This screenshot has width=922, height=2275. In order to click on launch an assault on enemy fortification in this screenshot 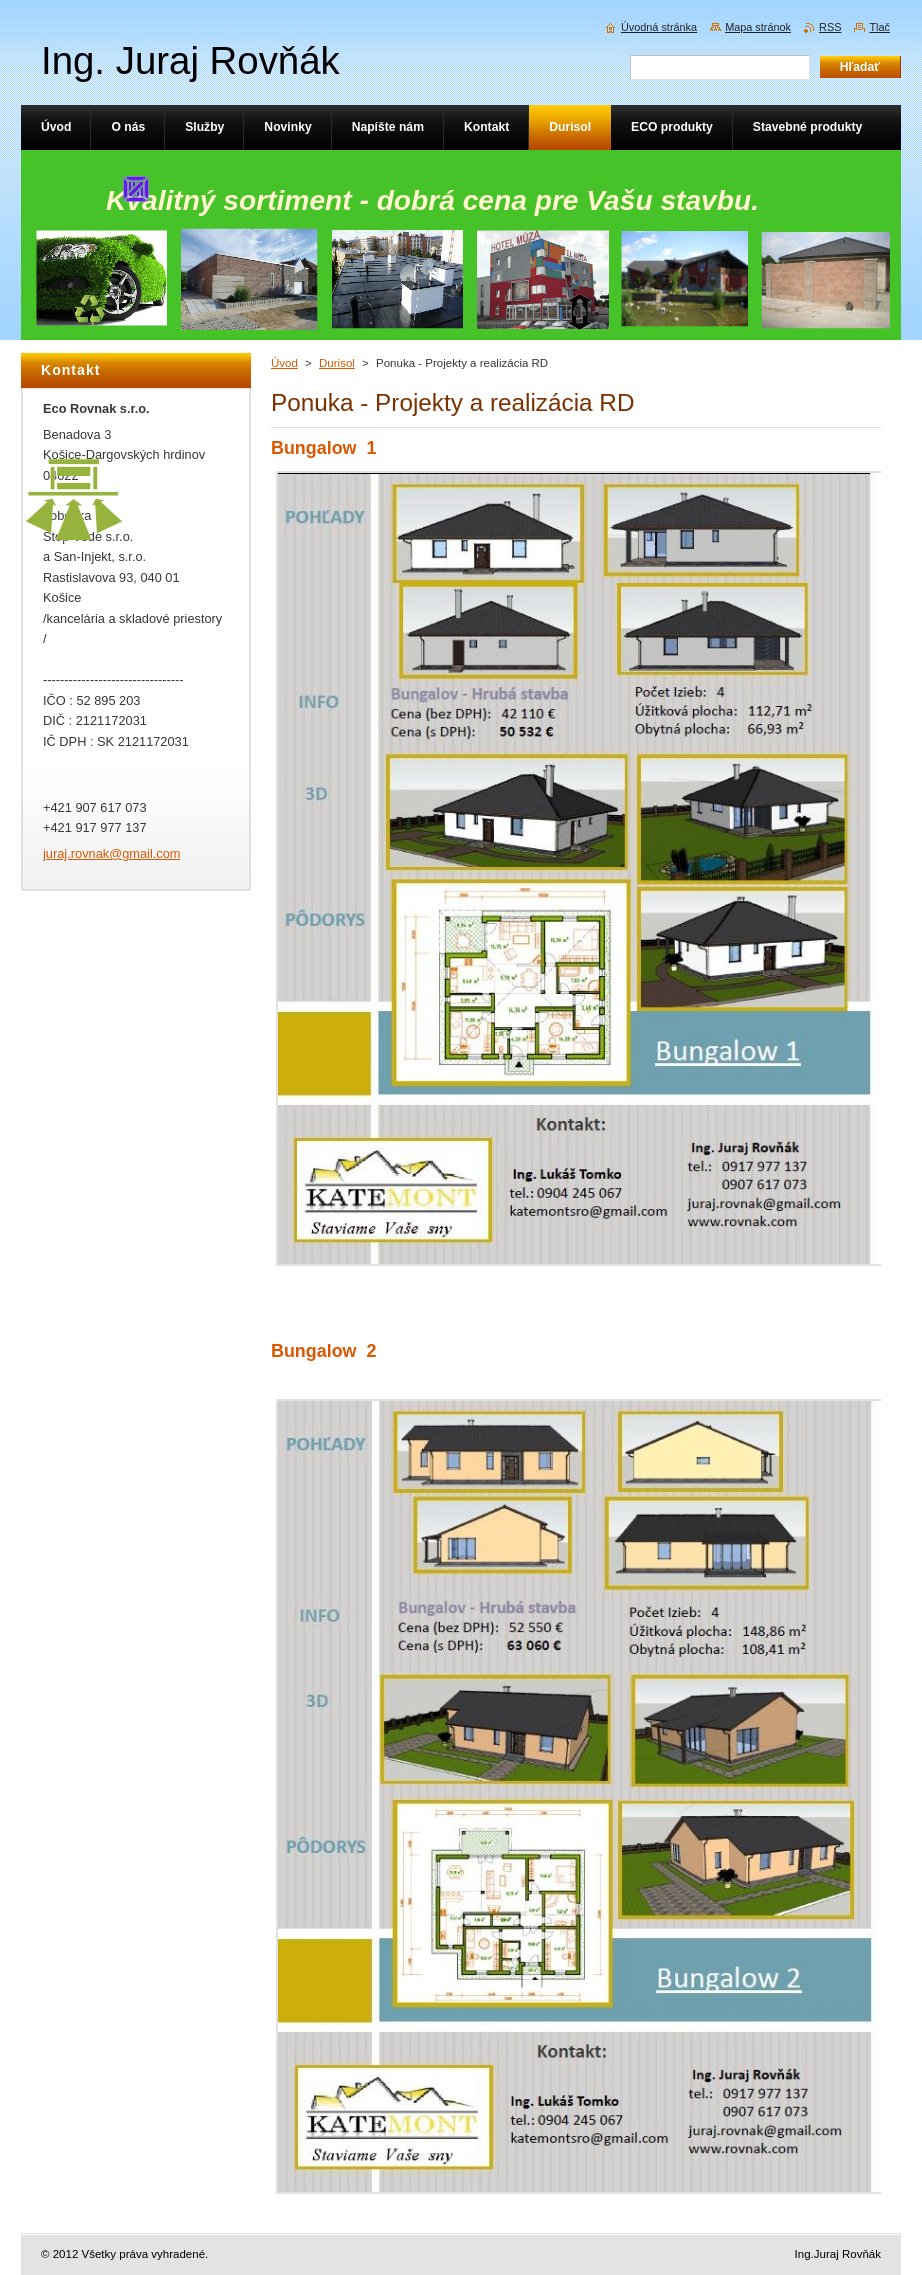, I will do `click(74, 494)`.